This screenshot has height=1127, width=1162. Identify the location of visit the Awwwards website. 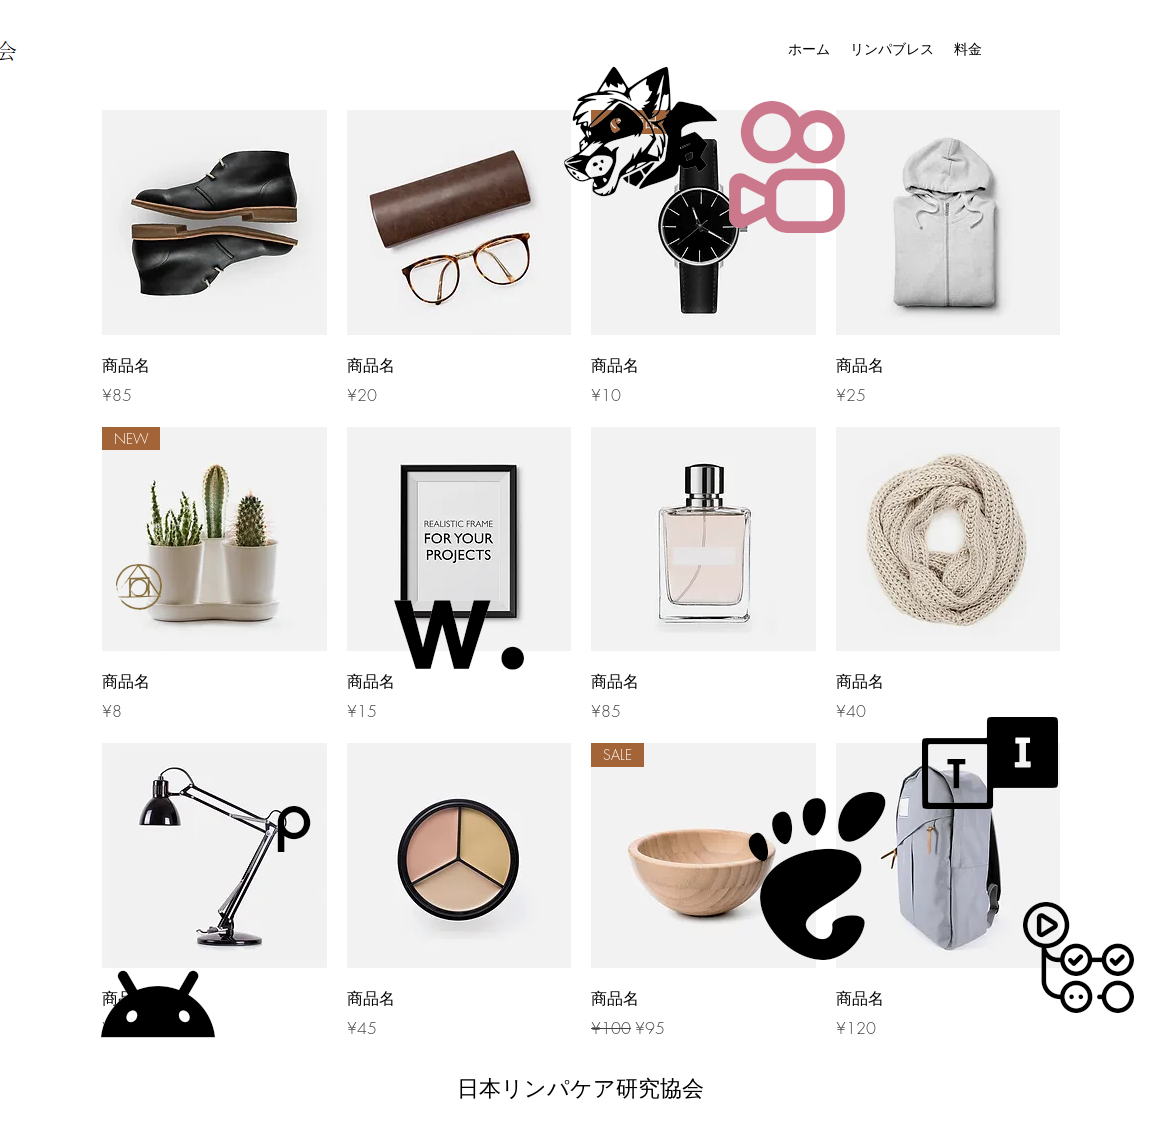
(459, 635).